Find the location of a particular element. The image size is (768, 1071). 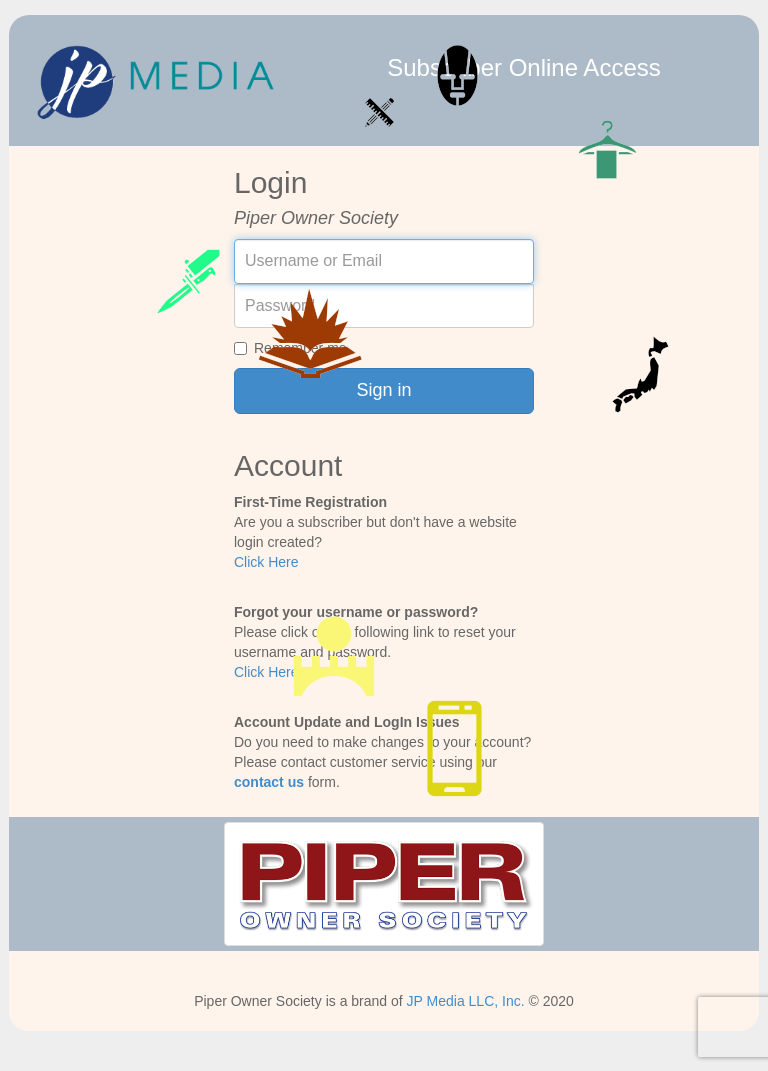

browse clothing or wardrobe items is located at coordinates (607, 149).